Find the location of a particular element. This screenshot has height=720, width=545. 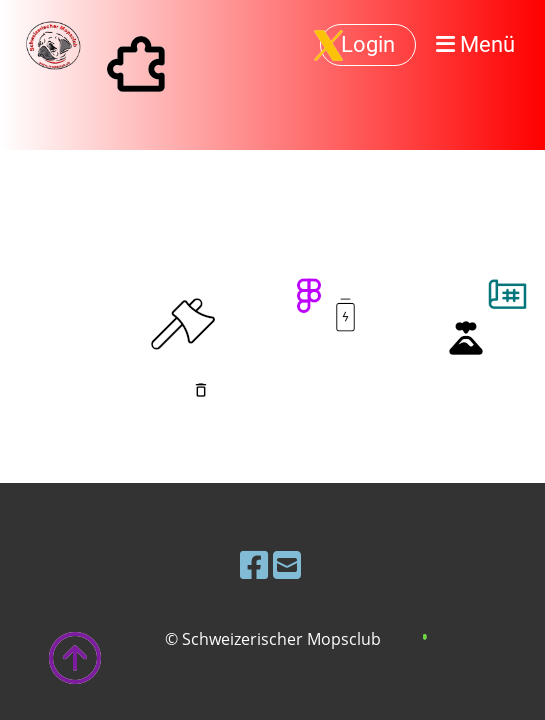

scroll to top of page is located at coordinates (75, 658).